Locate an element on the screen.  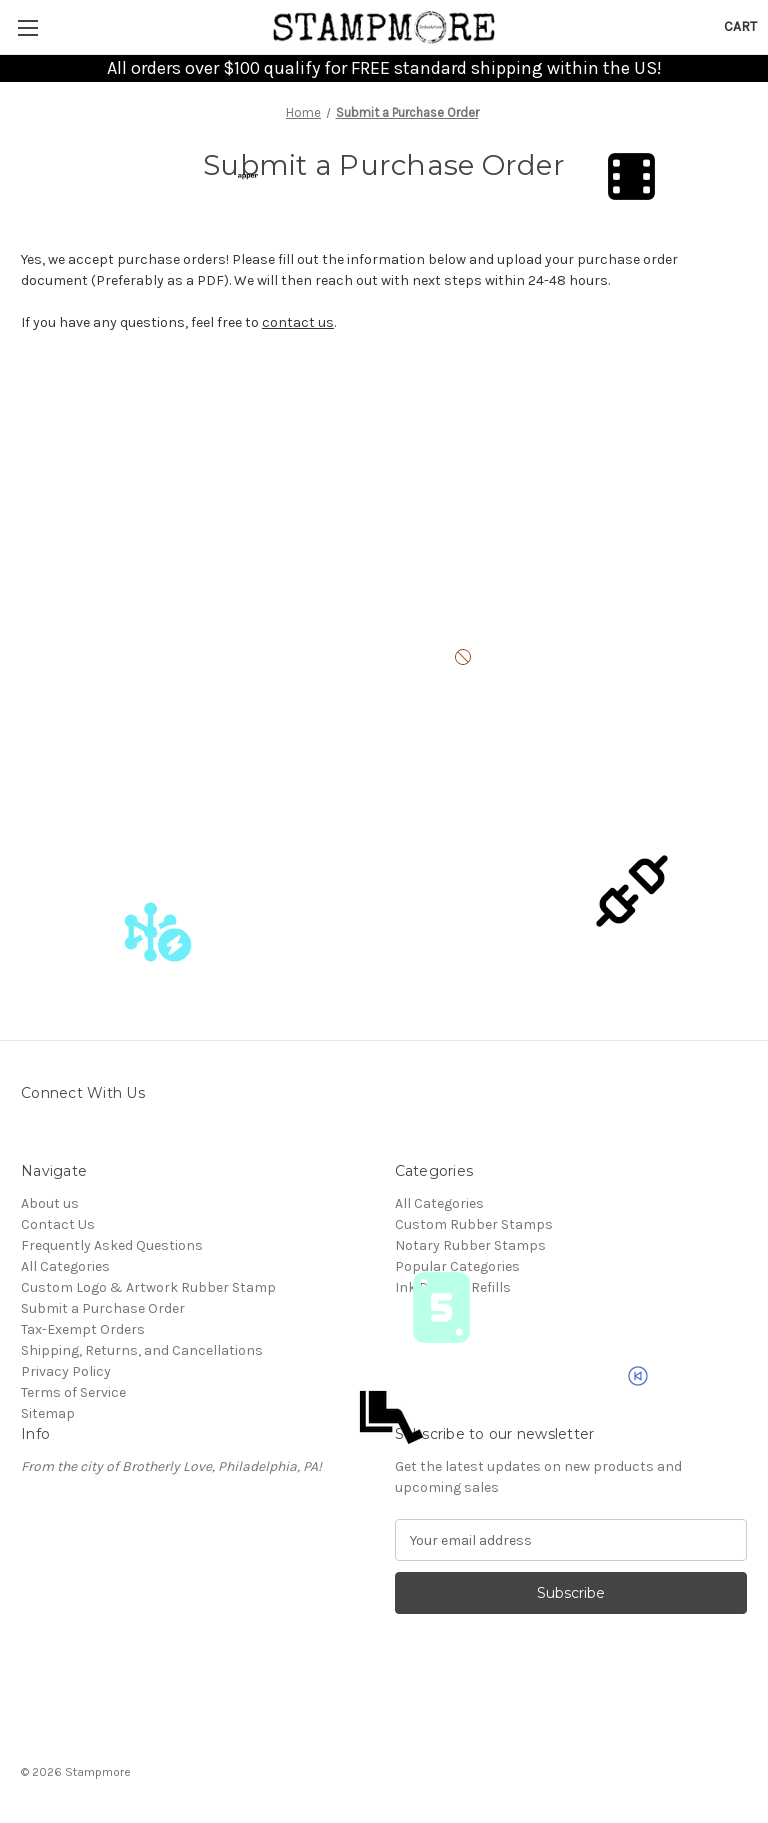
indicates a blocked or prohibited action is located at coordinates (463, 657).